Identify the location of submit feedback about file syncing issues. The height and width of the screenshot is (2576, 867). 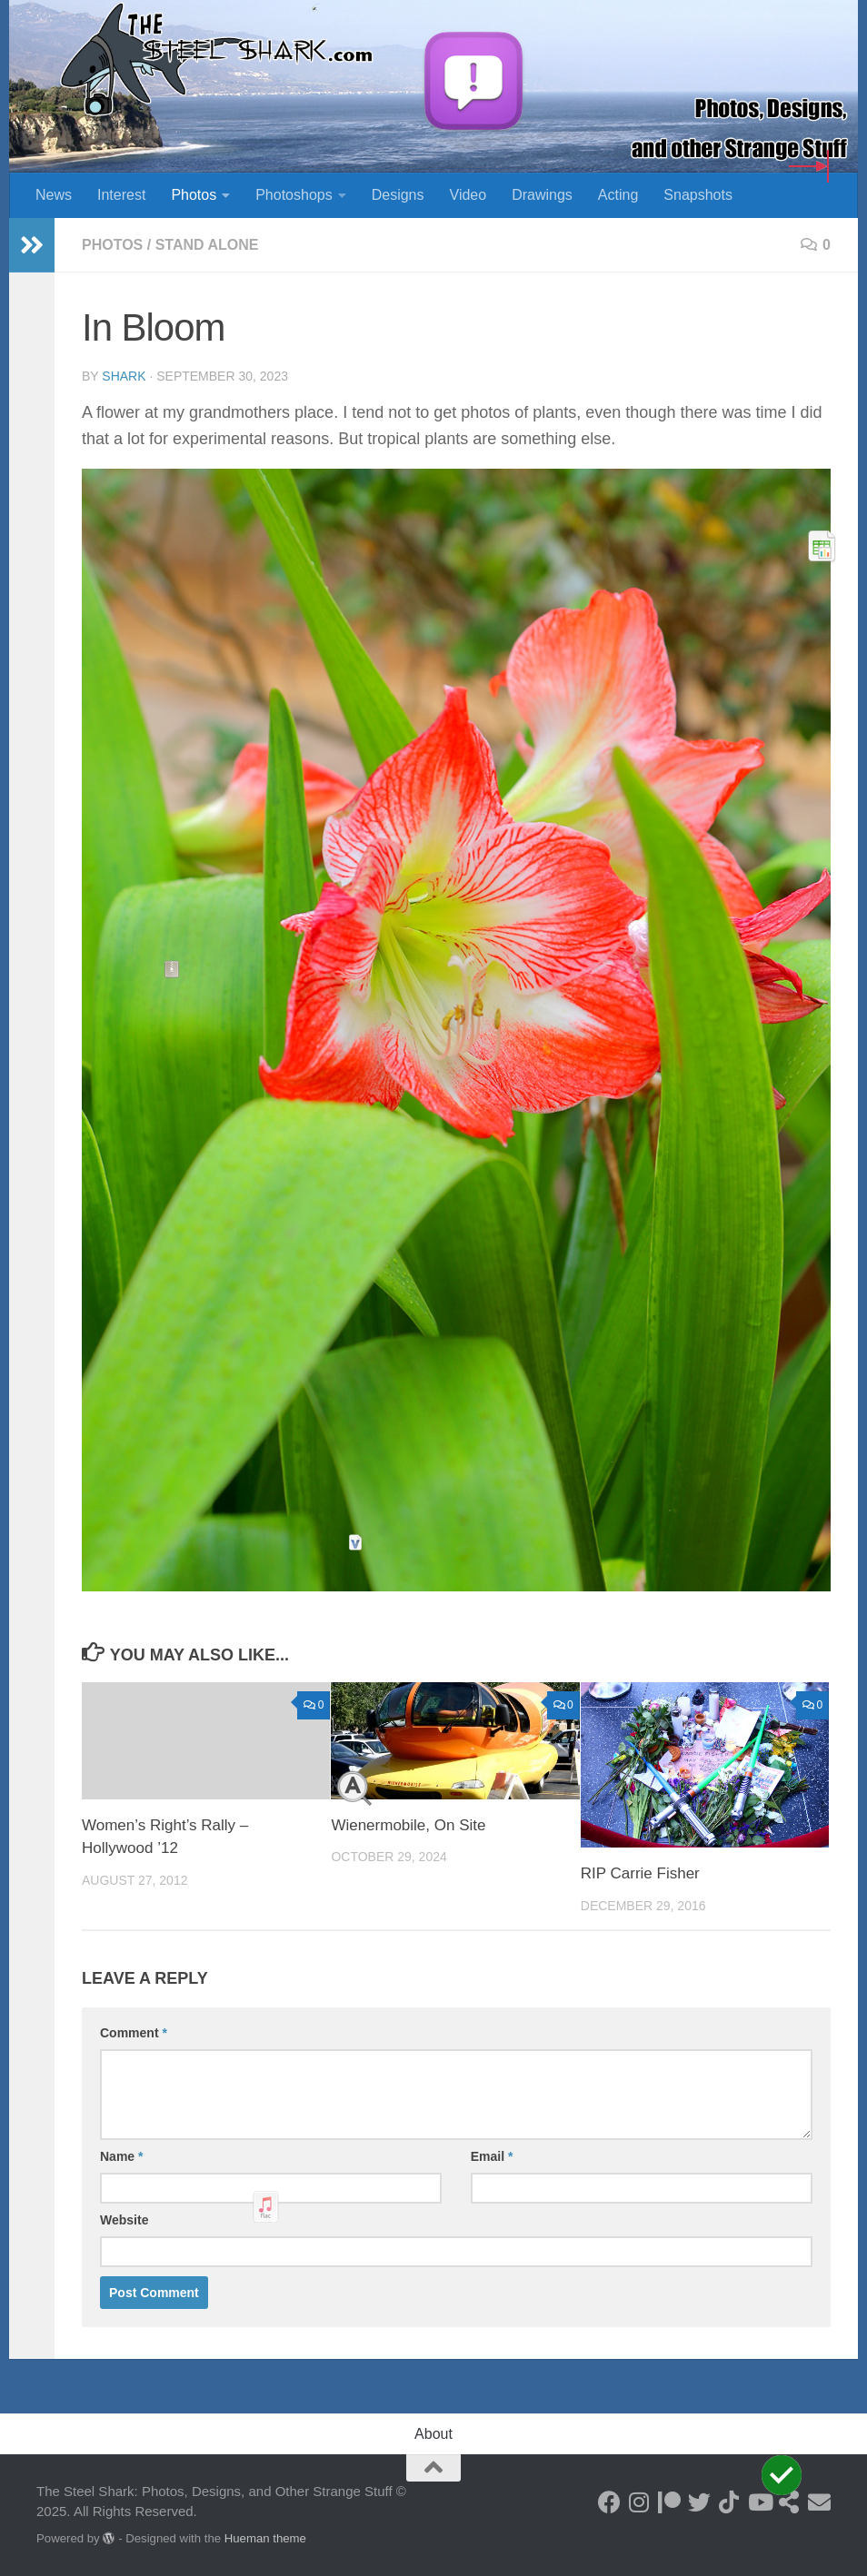
(473, 81).